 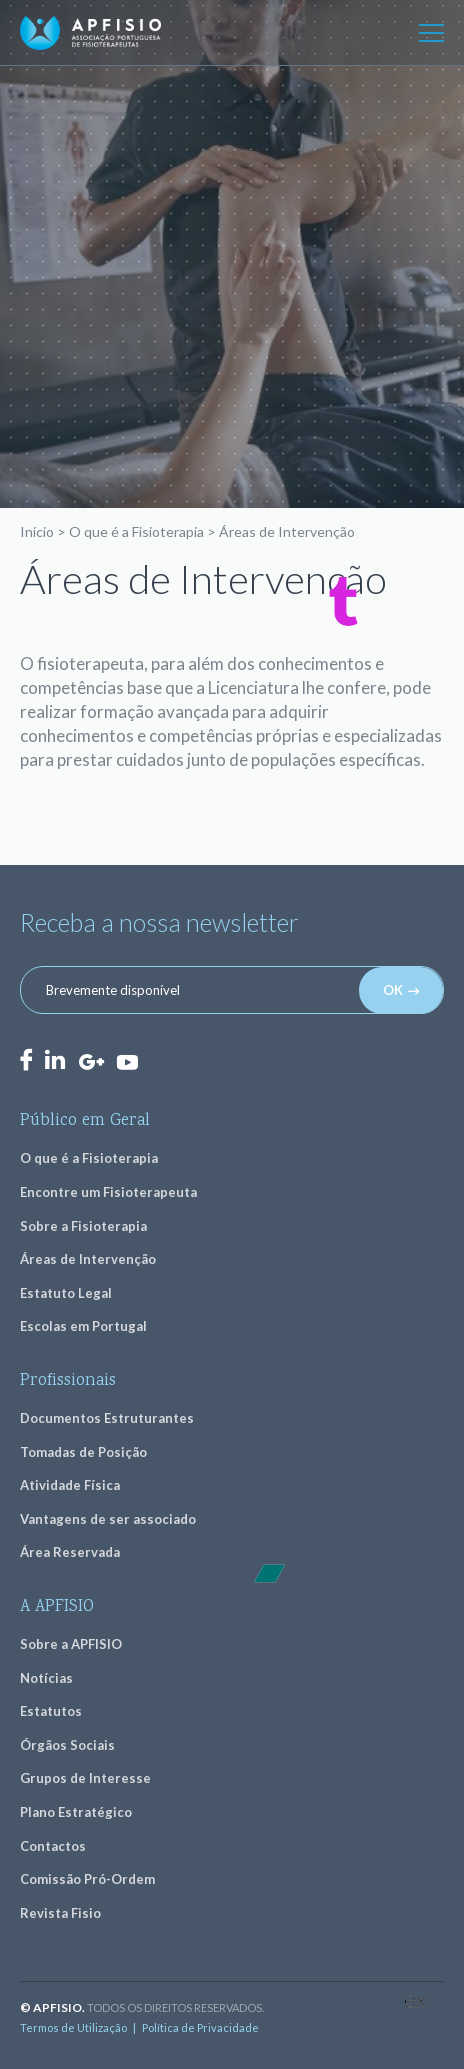 I want to click on express.js framework logo, so click(x=415, y=2001).